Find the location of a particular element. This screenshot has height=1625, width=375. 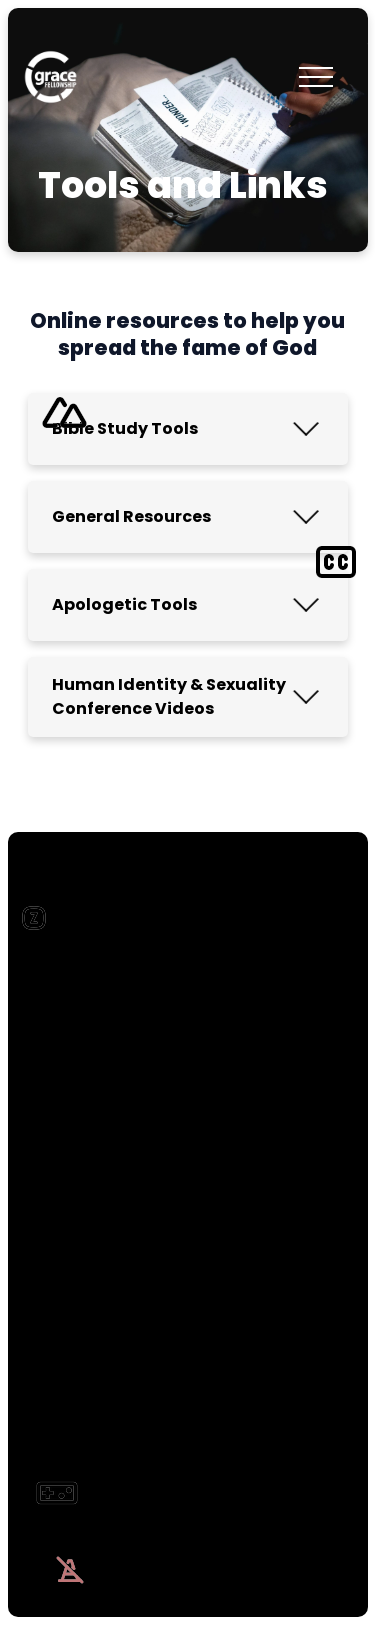

alphabetical sorting option (Z) is located at coordinates (34, 918).